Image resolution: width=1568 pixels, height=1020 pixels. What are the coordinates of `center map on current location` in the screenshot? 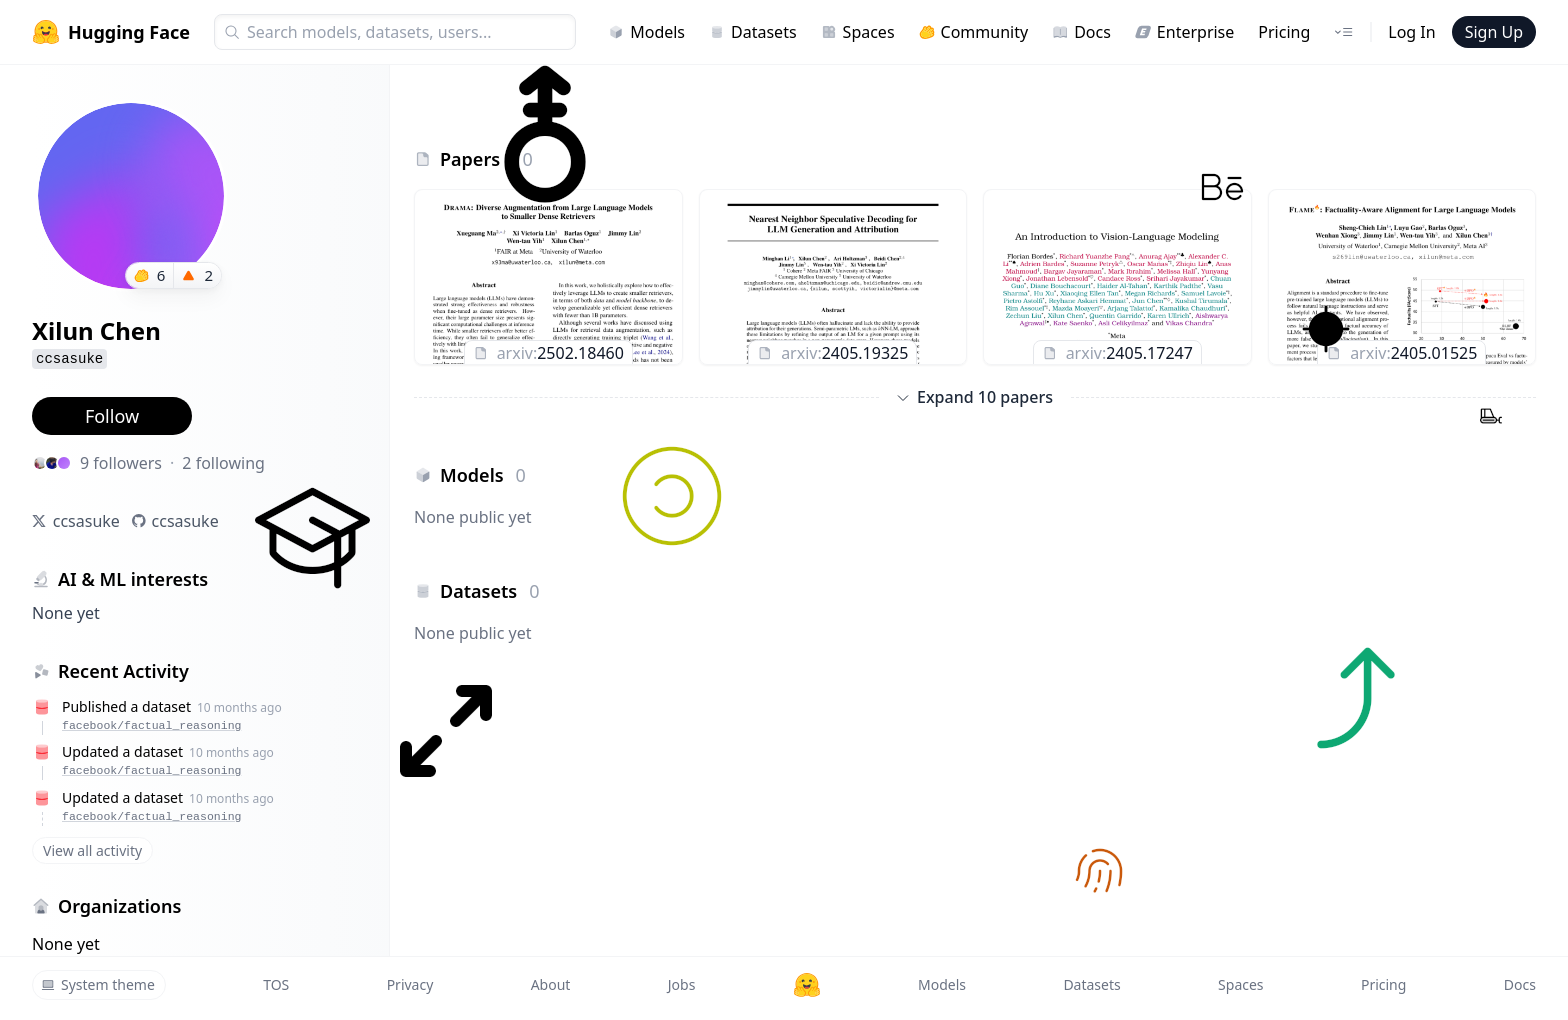 It's located at (1326, 329).